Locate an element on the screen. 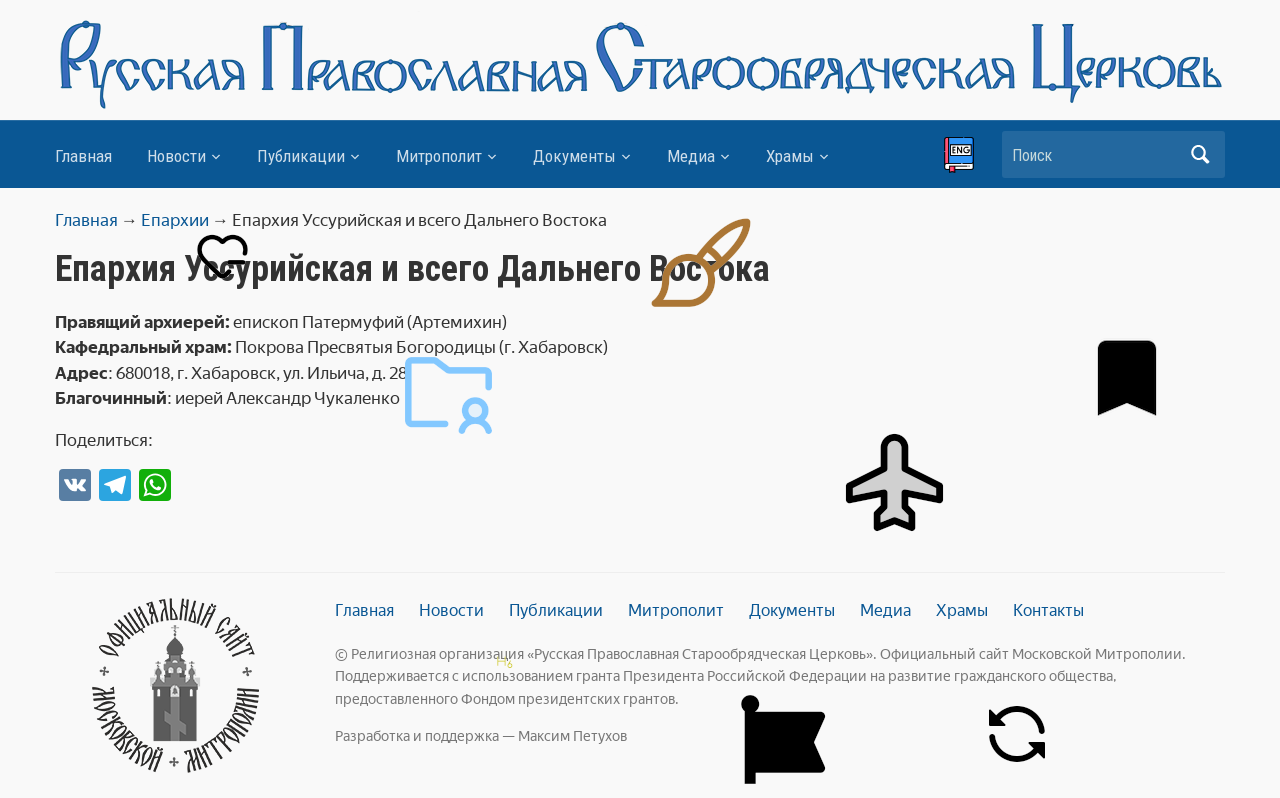 The height and width of the screenshot is (798, 1280). access drawing or painting tools is located at coordinates (704, 264).